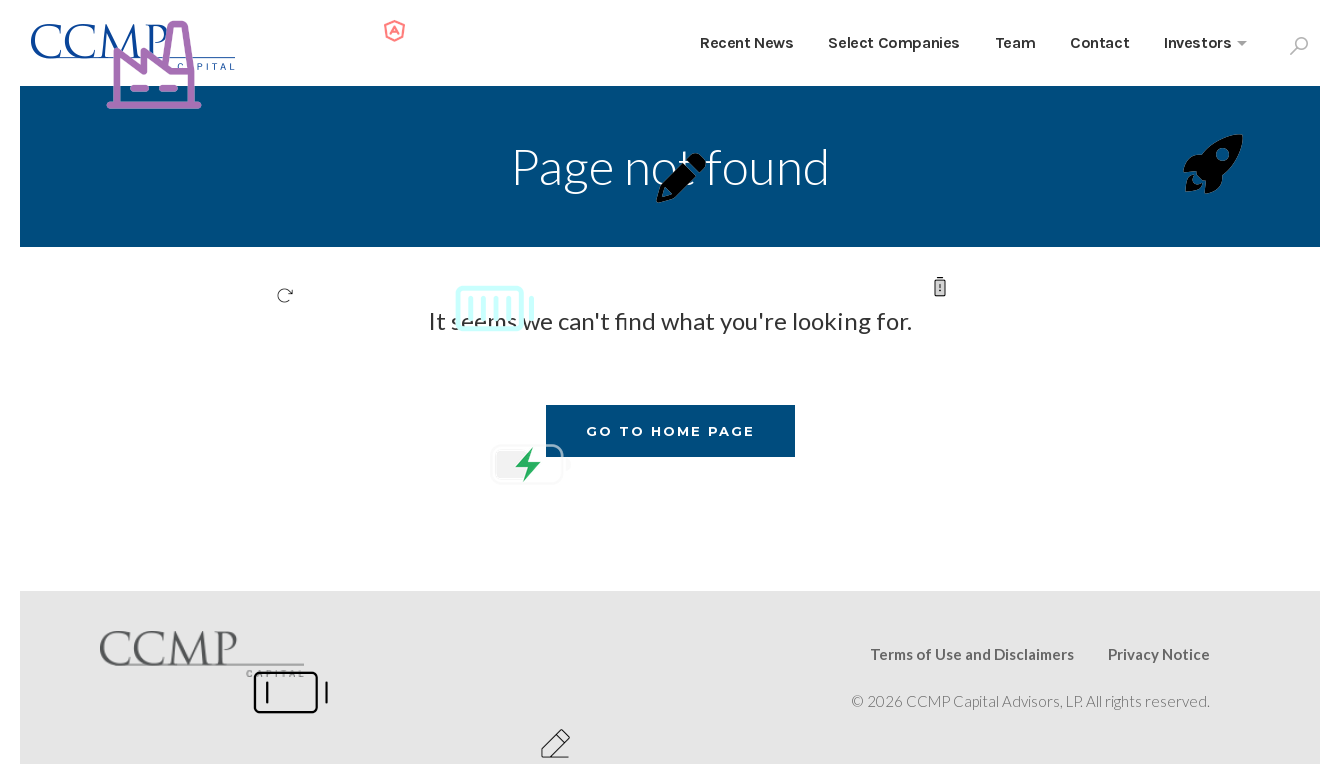 This screenshot has height=764, width=1340. I want to click on indicates battery is fully charged, so click(493, 308).